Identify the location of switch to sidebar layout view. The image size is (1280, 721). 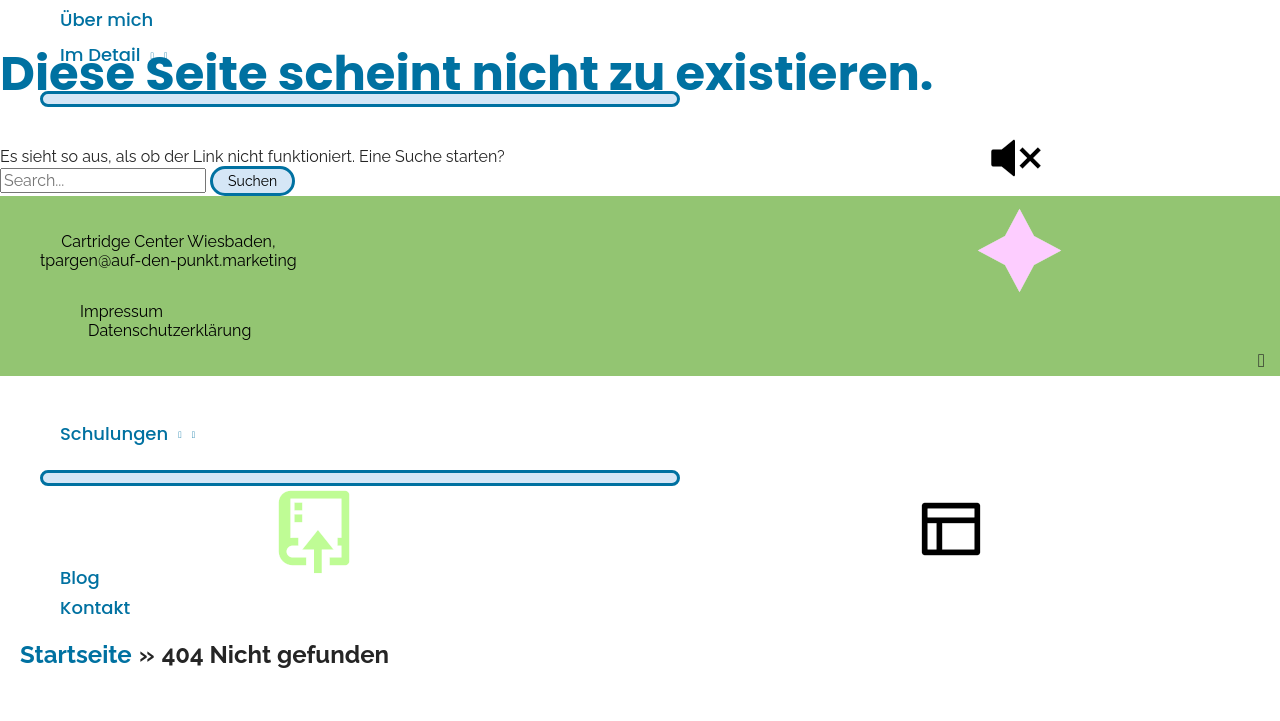
(951, 529).